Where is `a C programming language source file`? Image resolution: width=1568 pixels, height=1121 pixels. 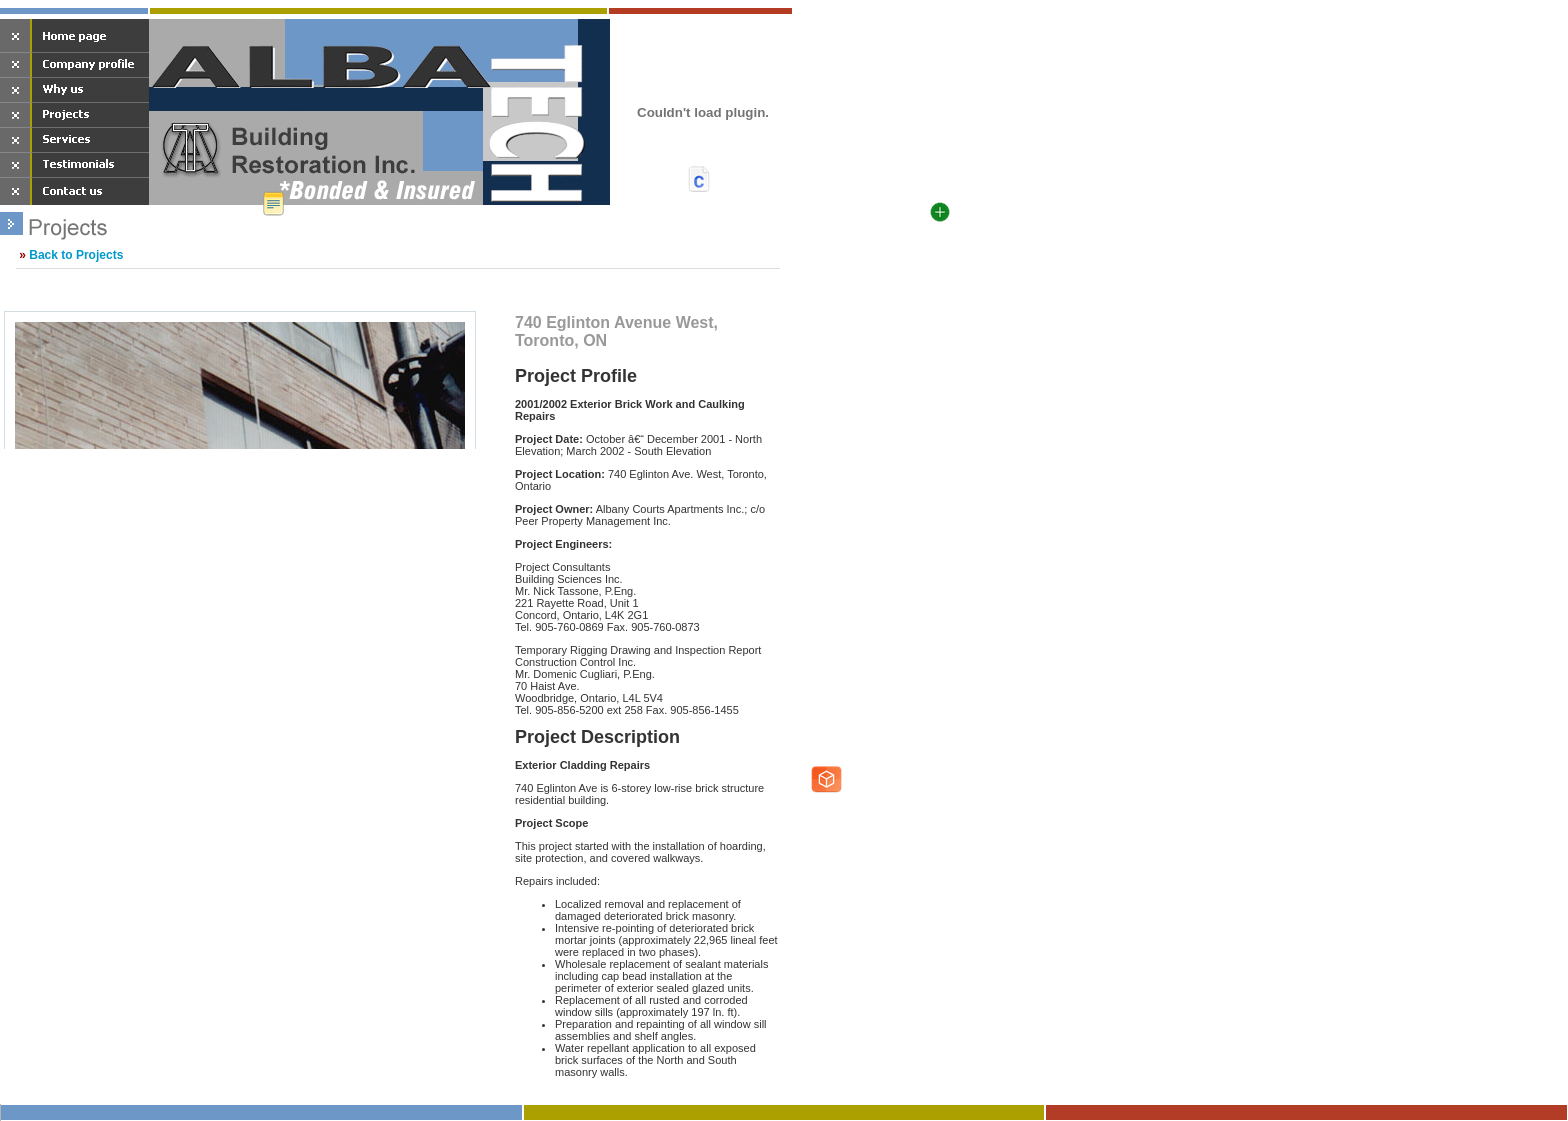 a C programming language source file is located at coordinates (699, 179).